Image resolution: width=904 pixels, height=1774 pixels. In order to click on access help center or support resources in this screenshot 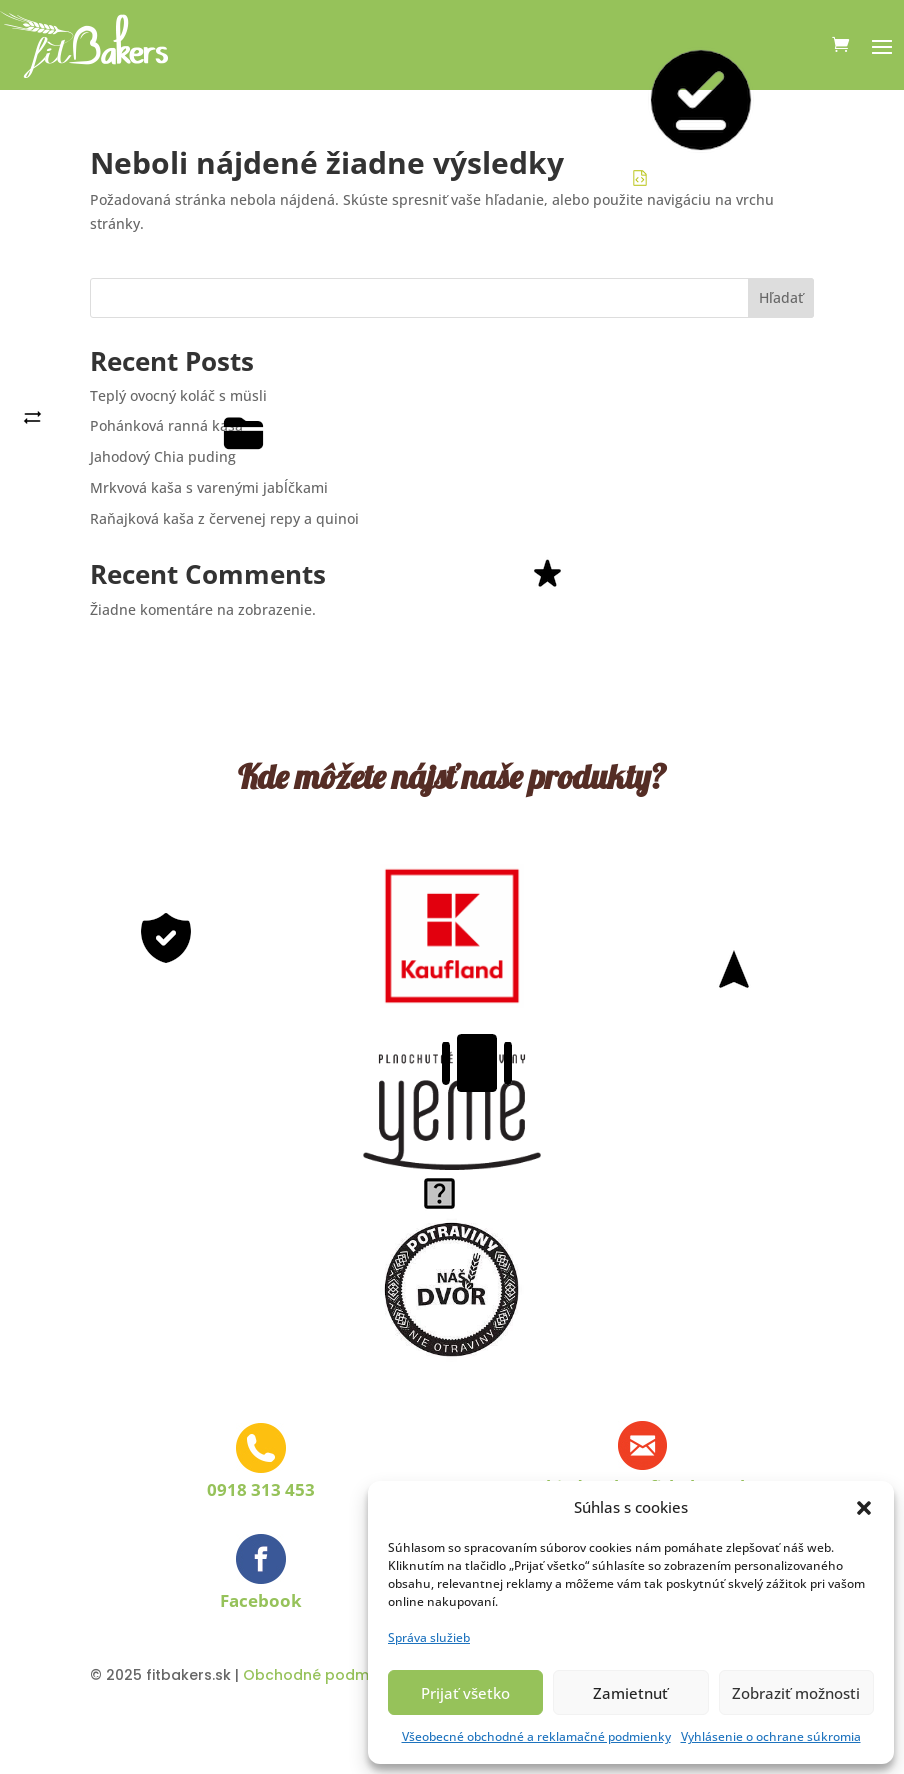, I will do `click(439, 1193)`.